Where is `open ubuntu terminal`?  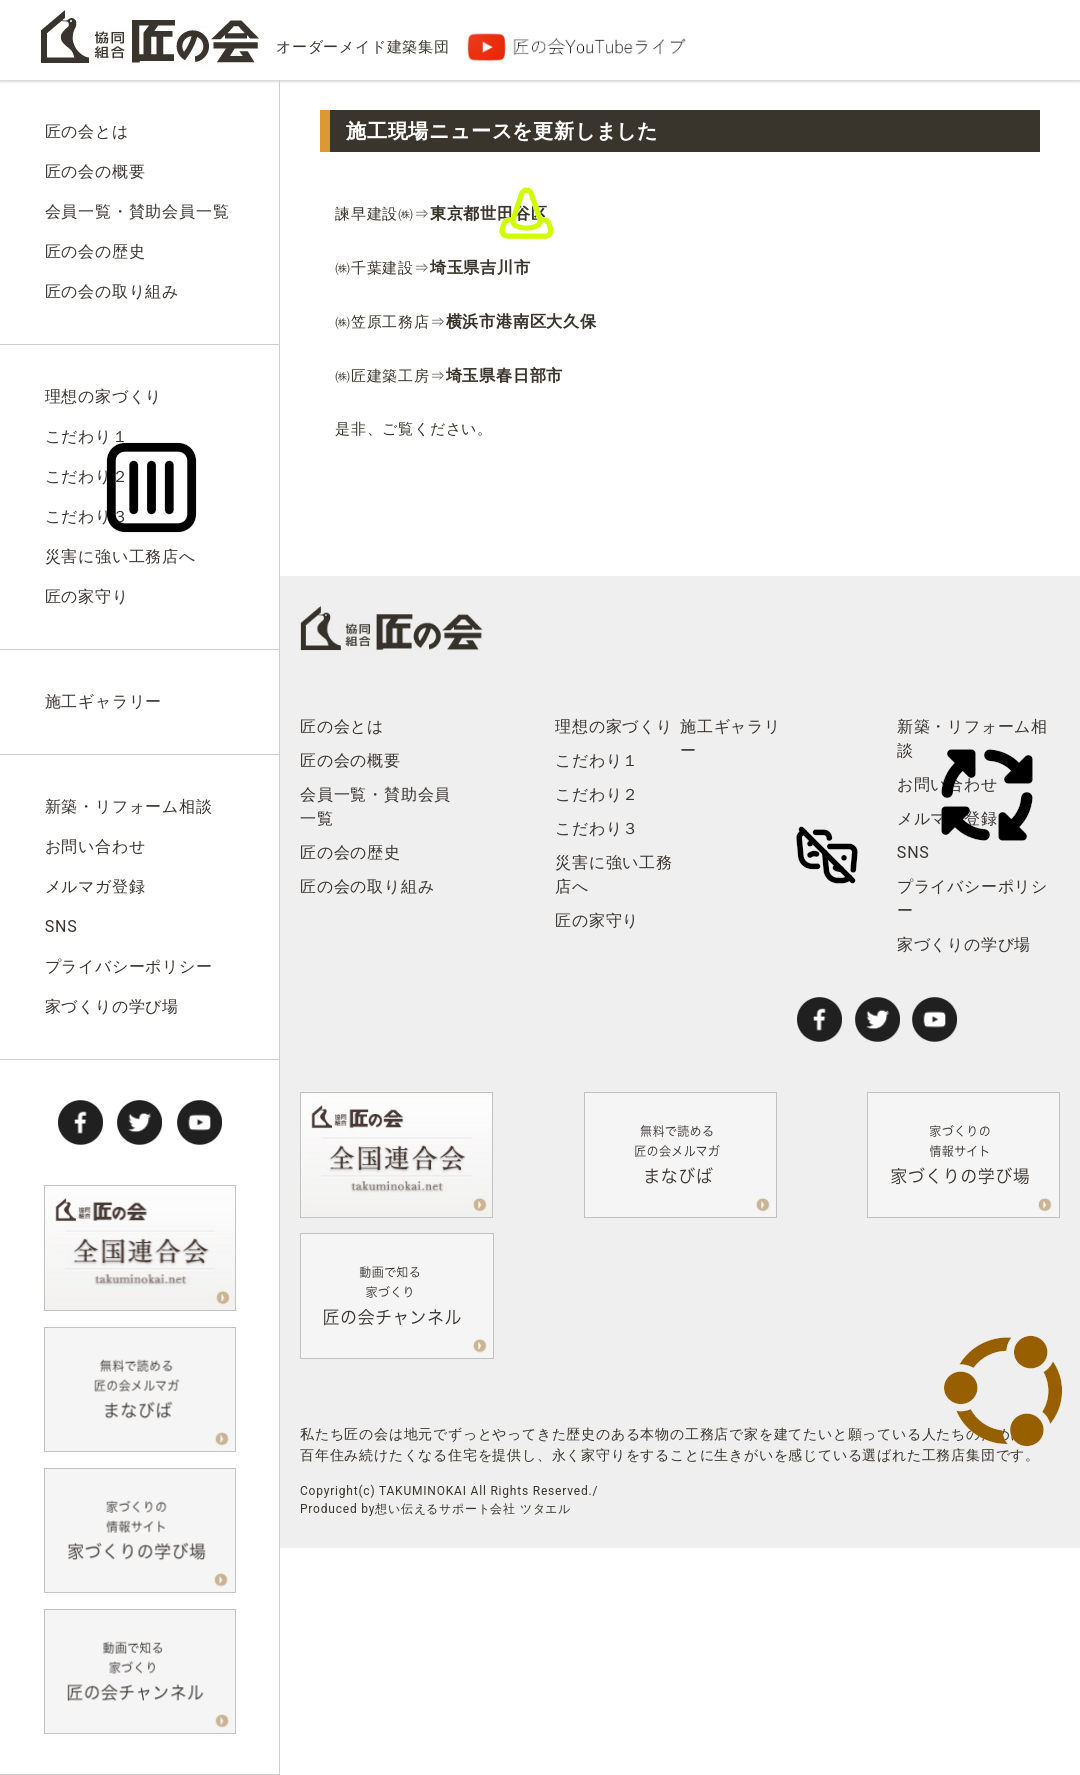
open ubuntu terminal is located at coordinates (1007, 1391).